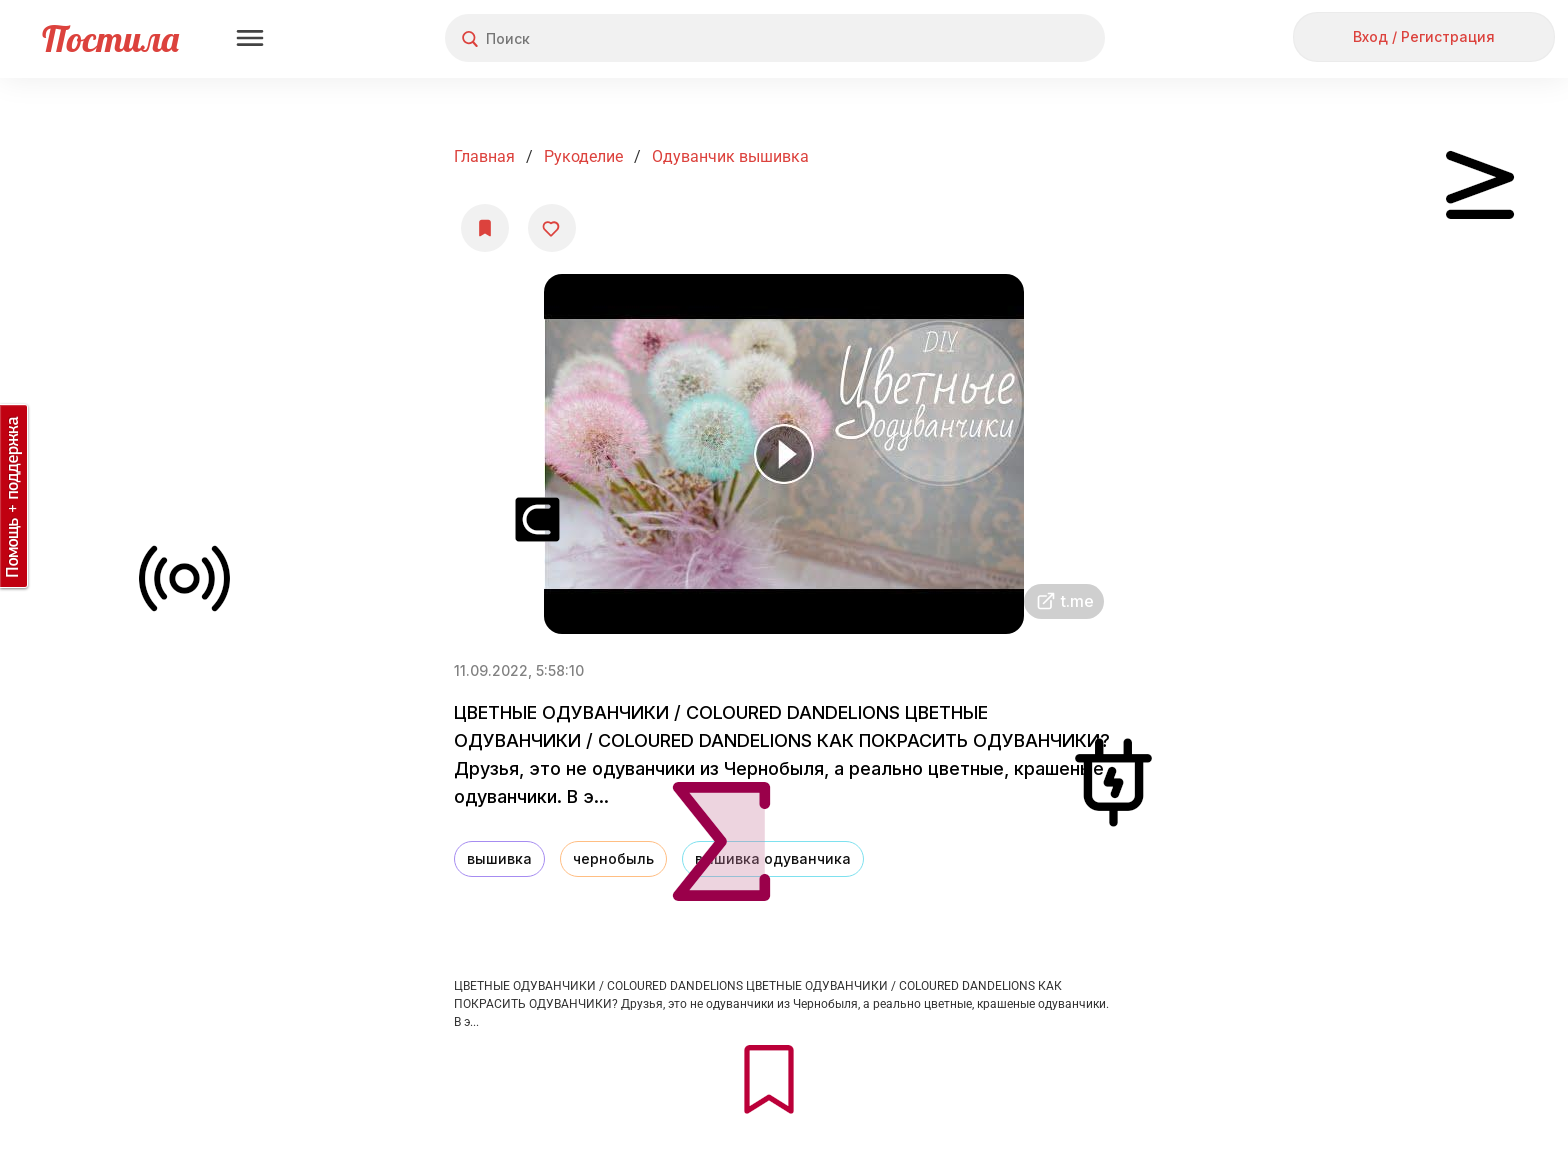 This screenshot has height=1154, width=1568. I want to click on save this item for later, so click(769, 1078).